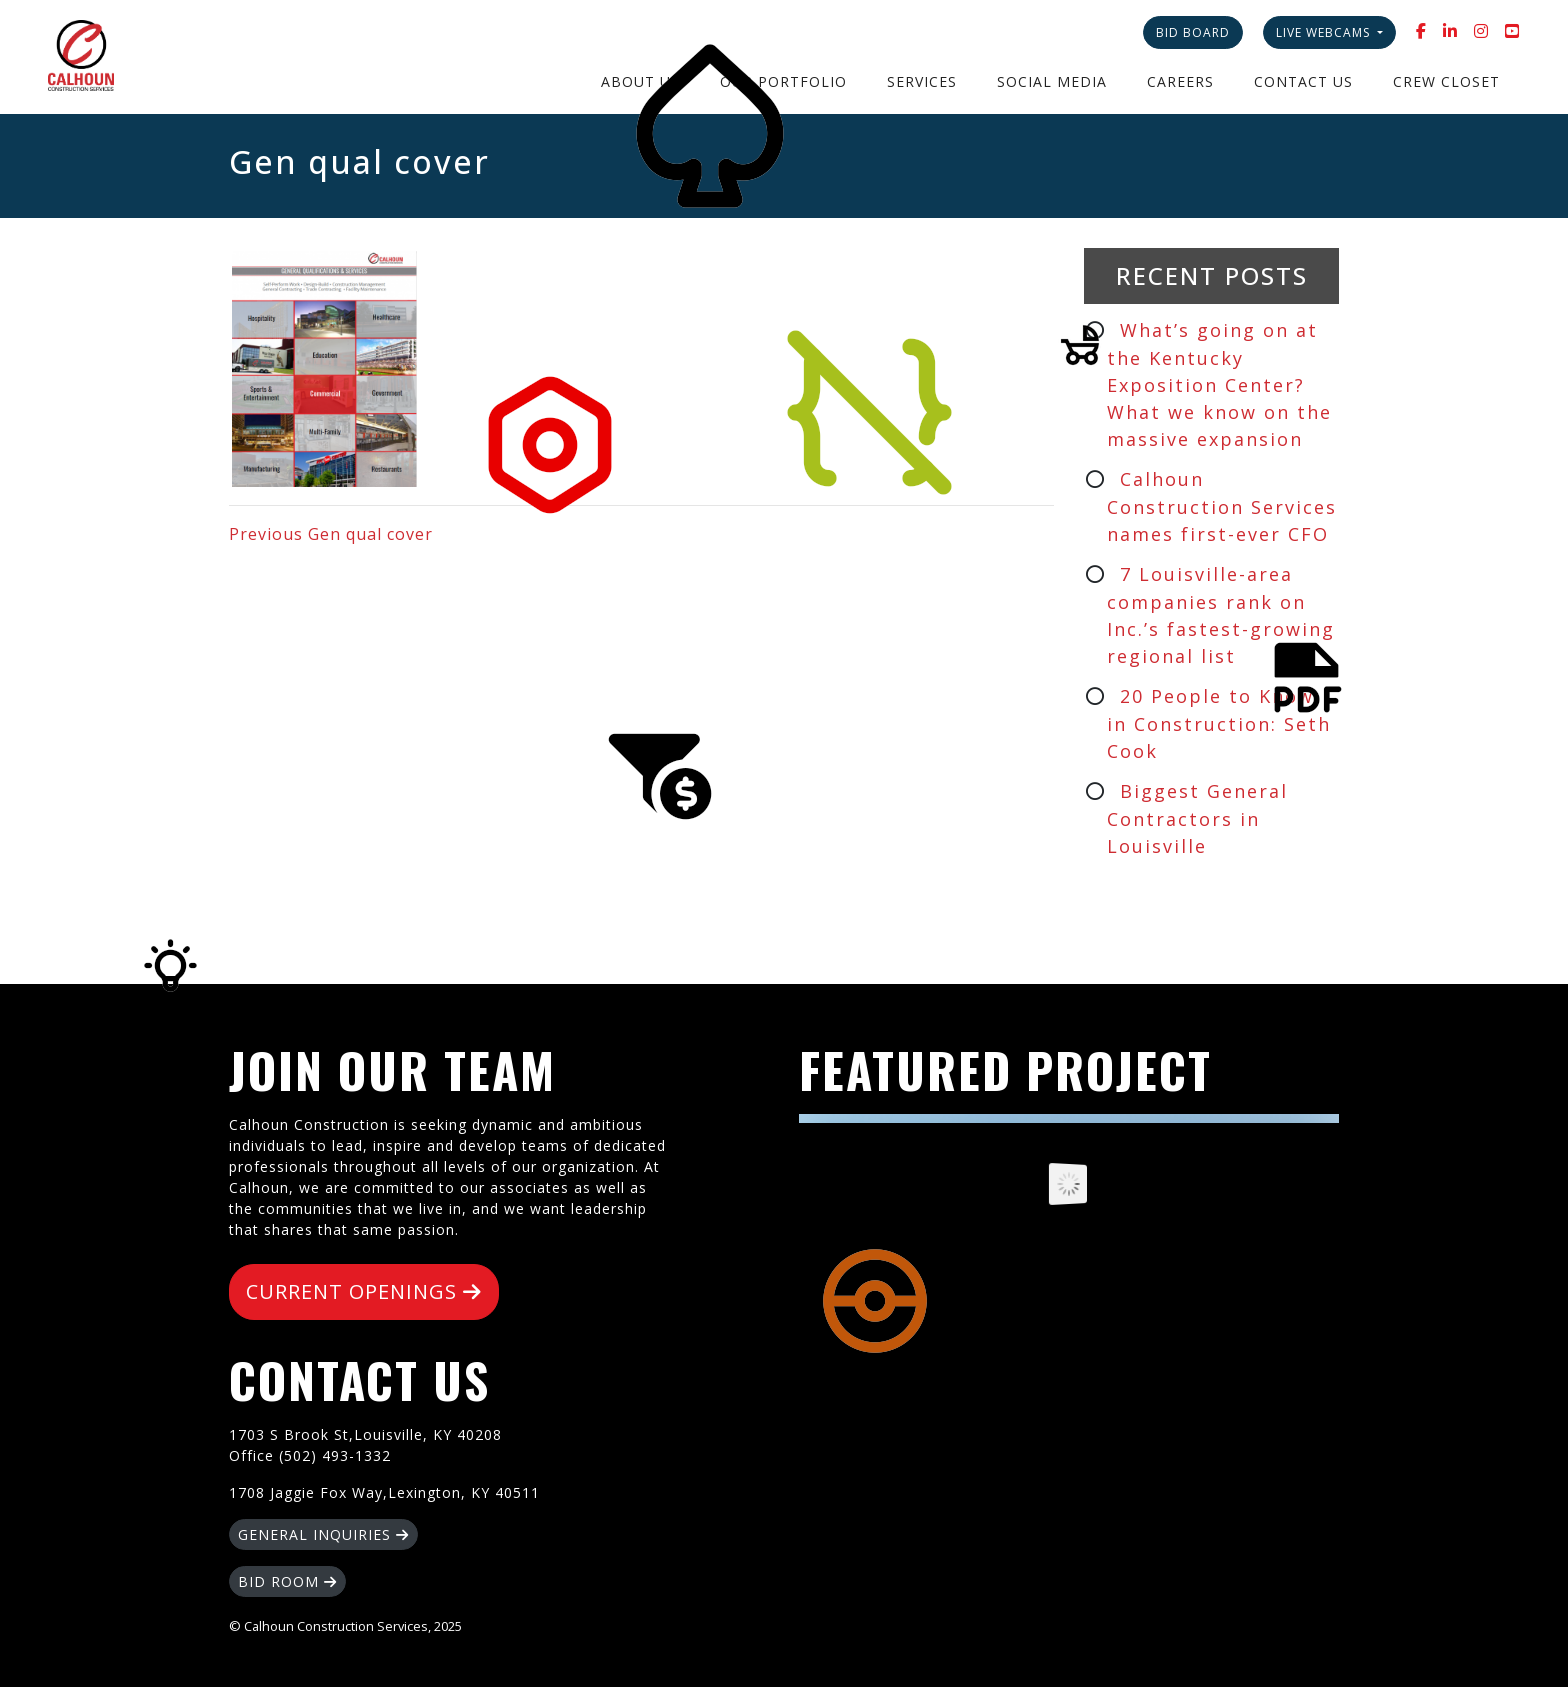 The height and width of the screenshot is (1687, 1568). Describe the element at coordinates (869, 412) in the screenshot. I see `disable code formatting or syntax highlighting` at that location.